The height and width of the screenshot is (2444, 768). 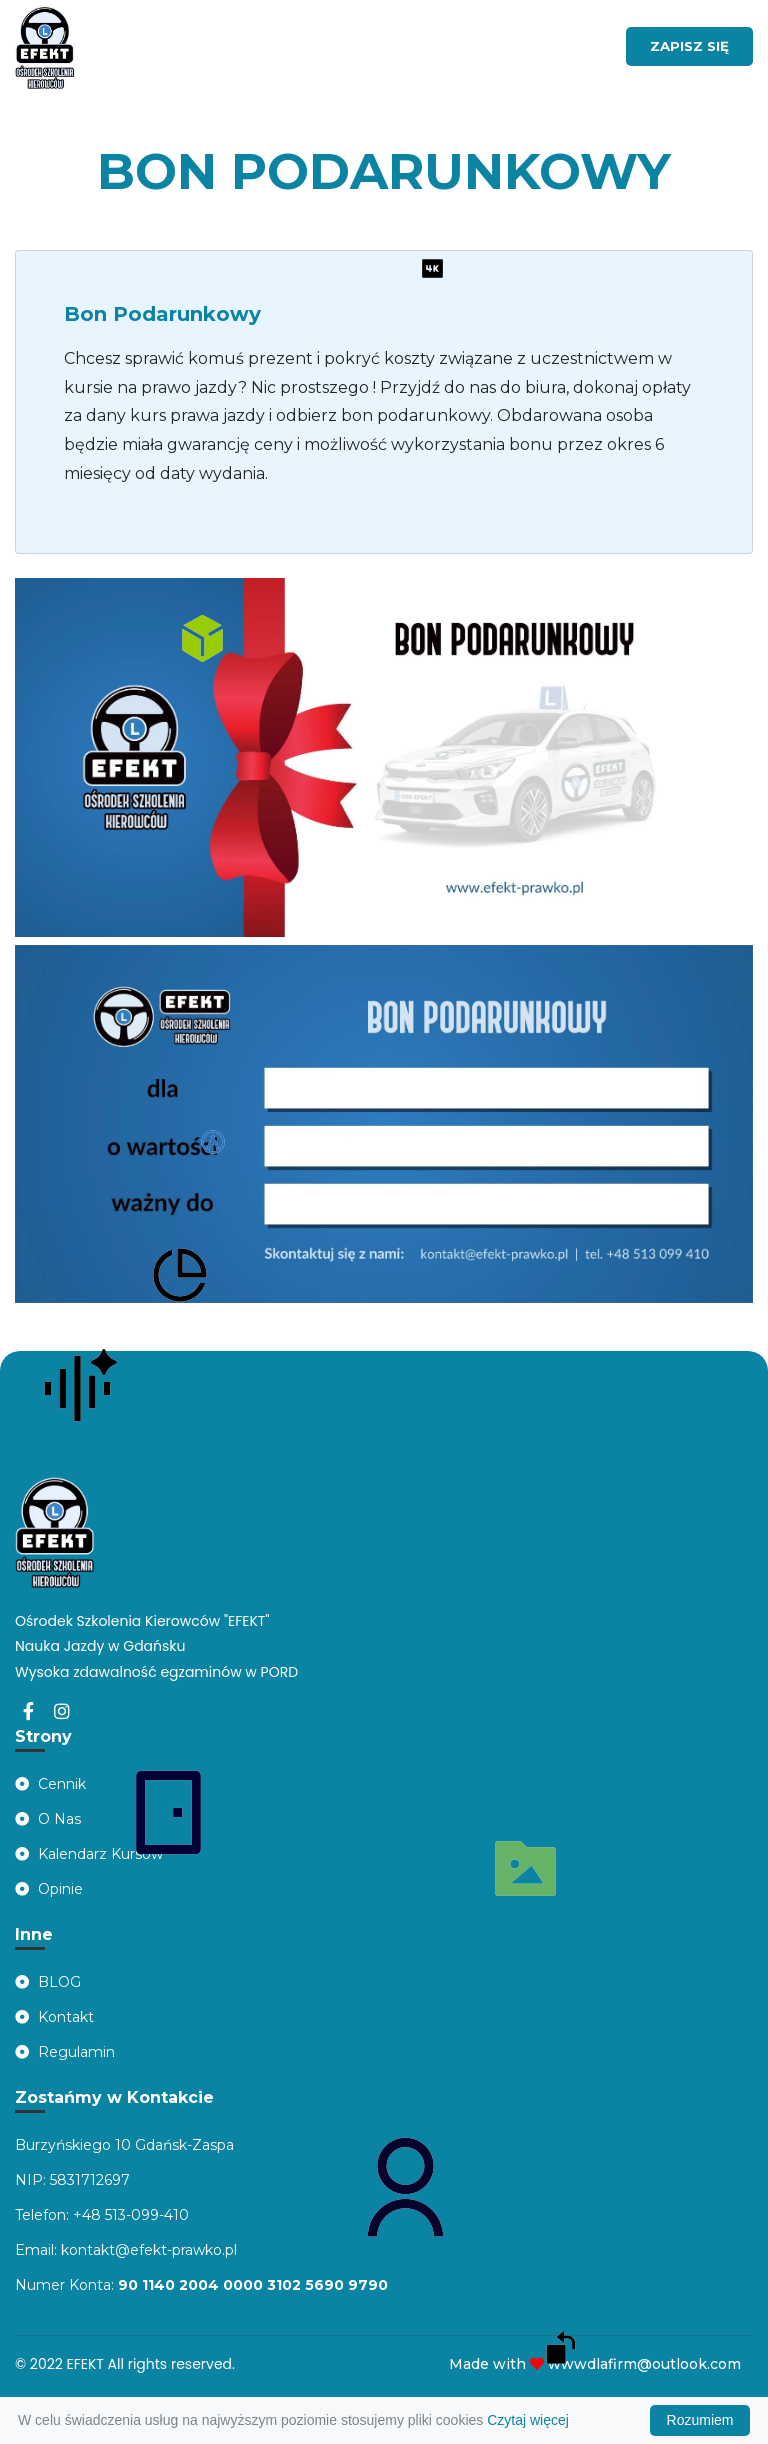 What do you see at coordinates (405, 2189) in the screenshot?
I see `view your profile` at bounding box center [405, 2189].